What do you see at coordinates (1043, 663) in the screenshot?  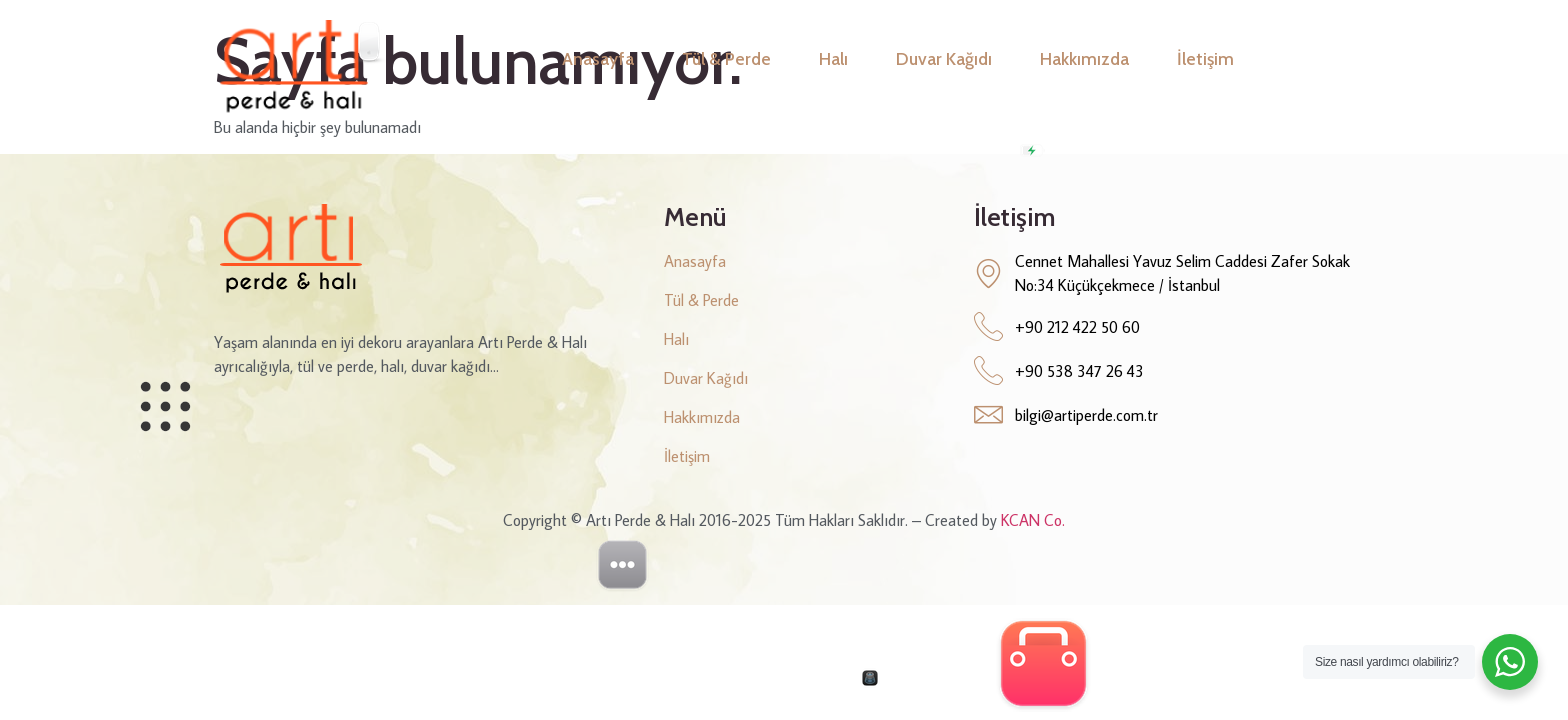 I see `access system utilities and tools` at bounding box center [1043, 663].